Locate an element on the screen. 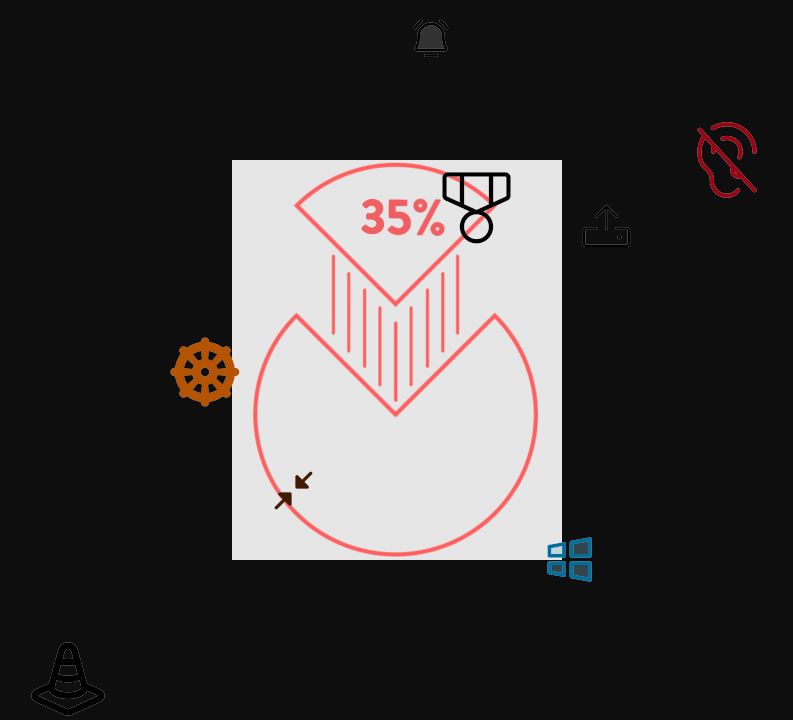 The width and height of the screenshot is (793, 720). open the Windows start menu is located at coordinates (571, 559).